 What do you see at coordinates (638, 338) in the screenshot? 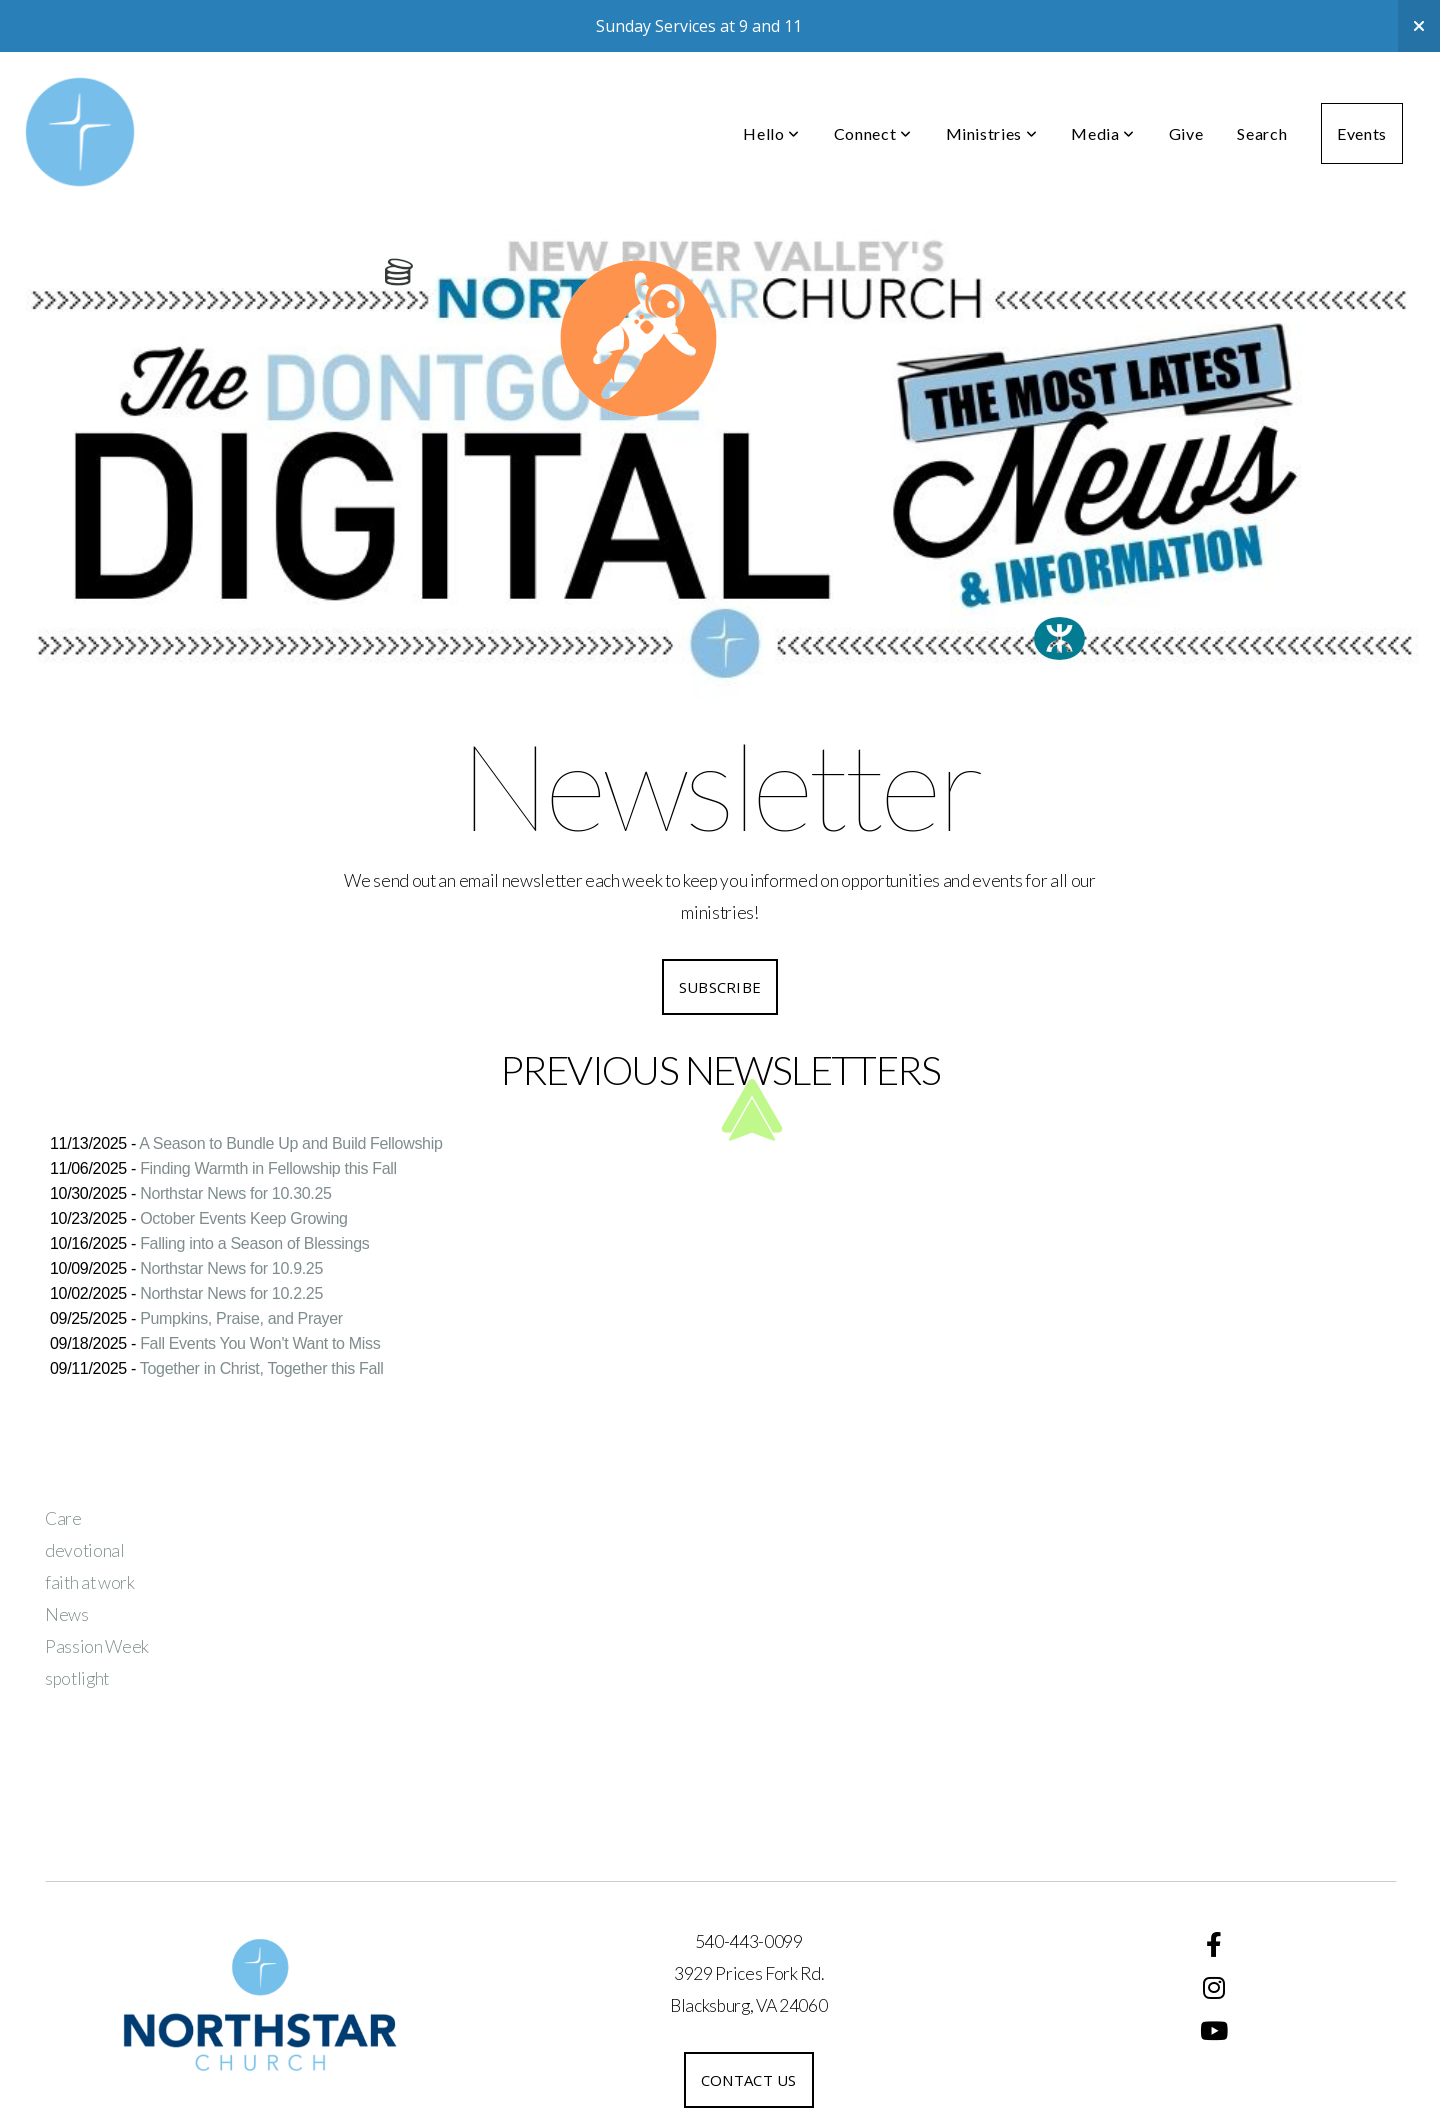
I see `grav CMS platform logo` at bounding box center [638, 338].